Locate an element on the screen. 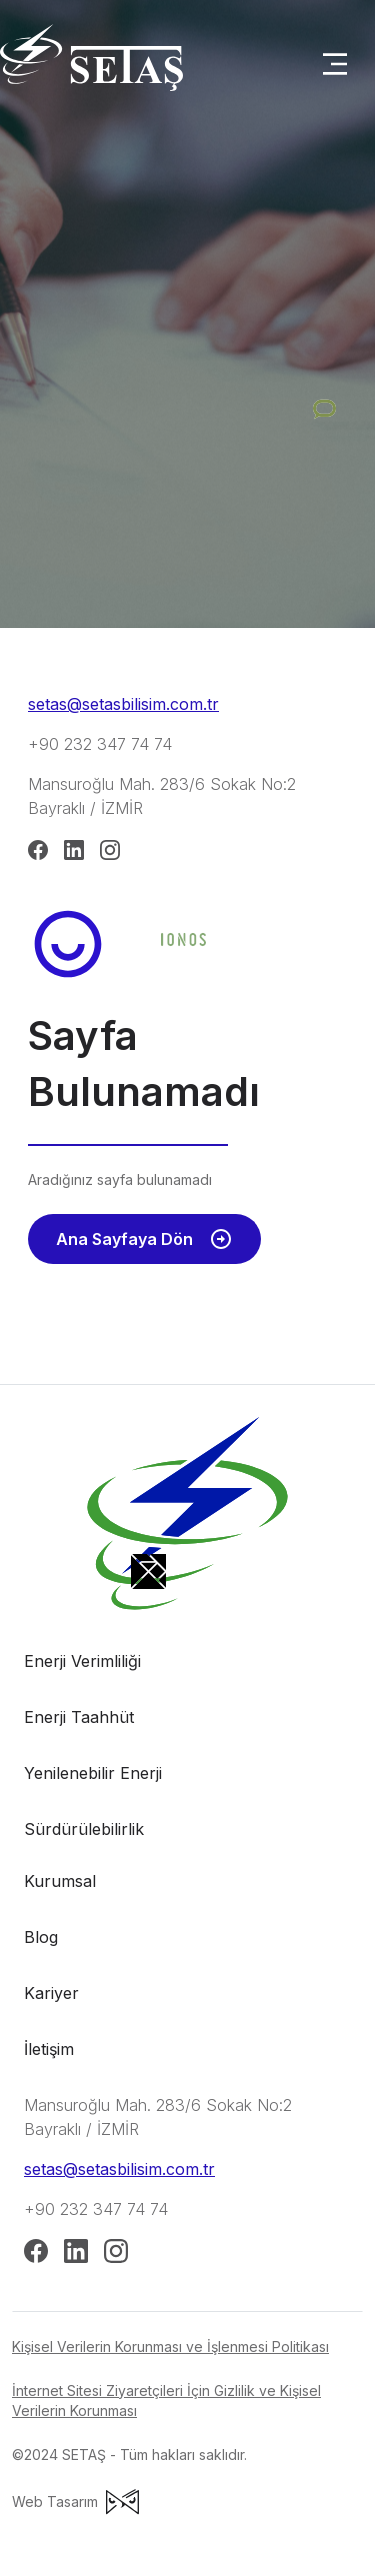 The height and width of the screenshot is (2563, 375). elm programming language logo is located at coordinates (148, 1571).